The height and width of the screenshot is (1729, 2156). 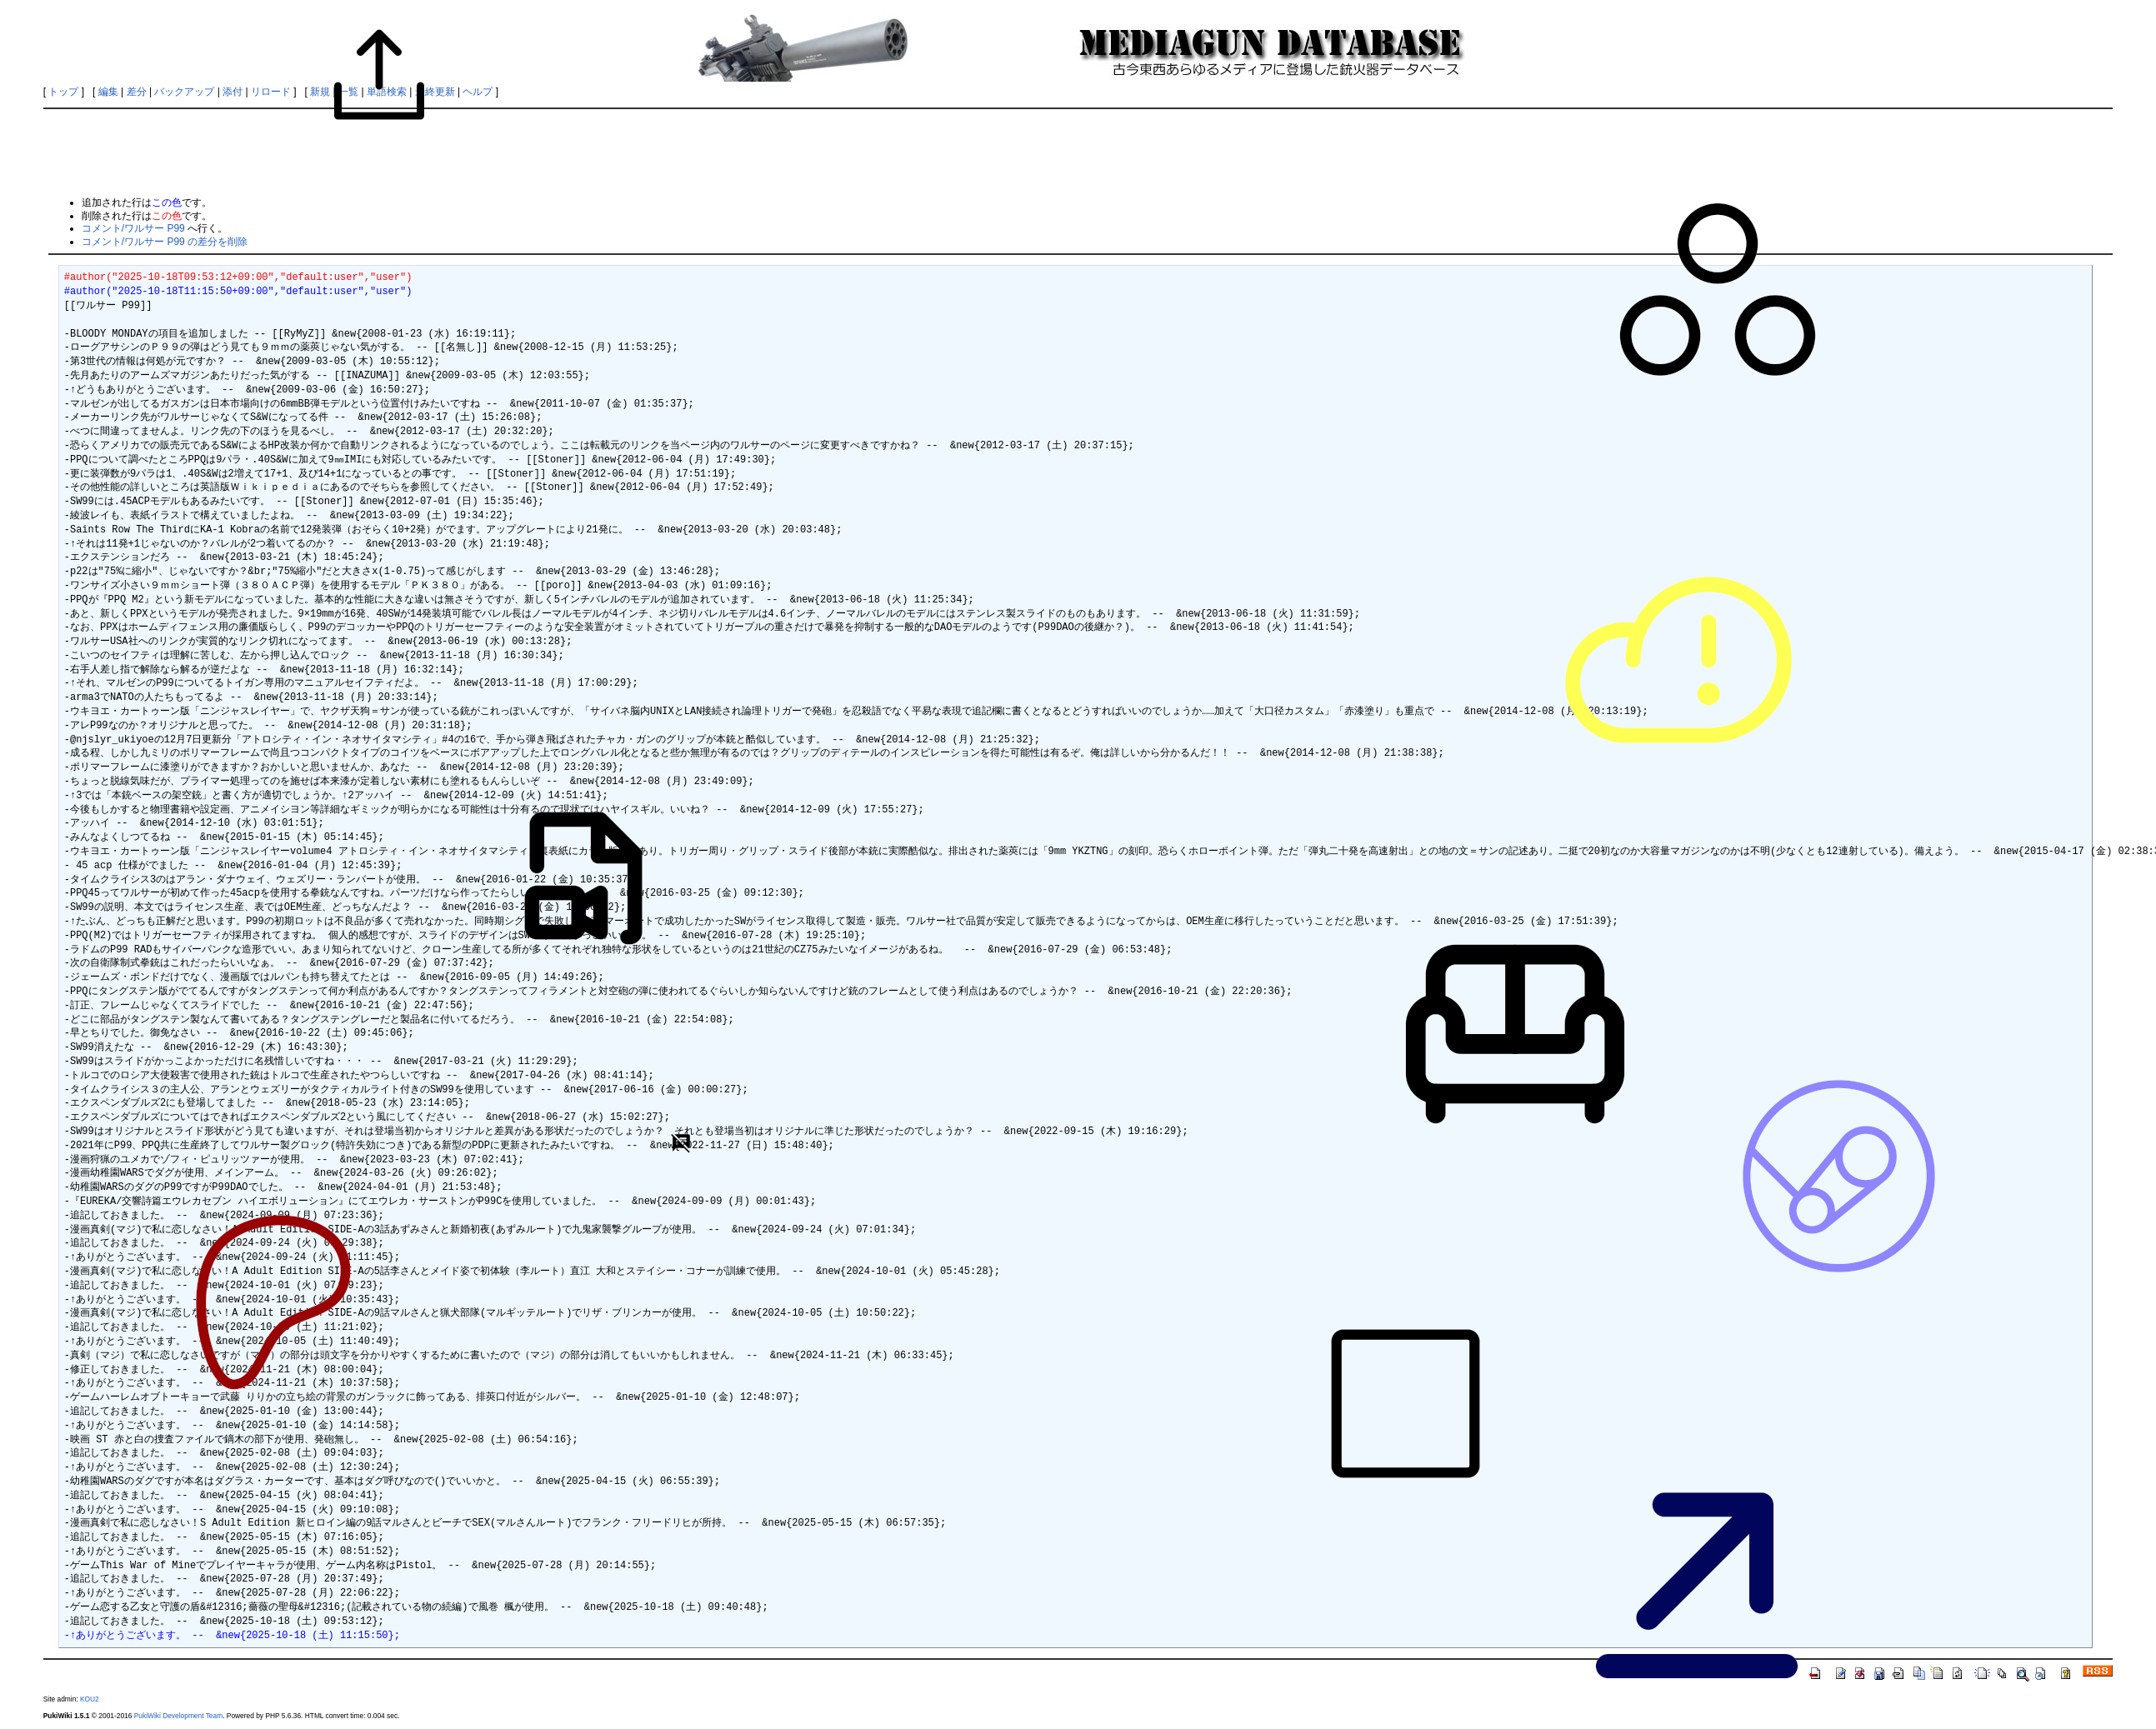 I want to click on mute or disable speaker notes, so click(x=681, y=1142).